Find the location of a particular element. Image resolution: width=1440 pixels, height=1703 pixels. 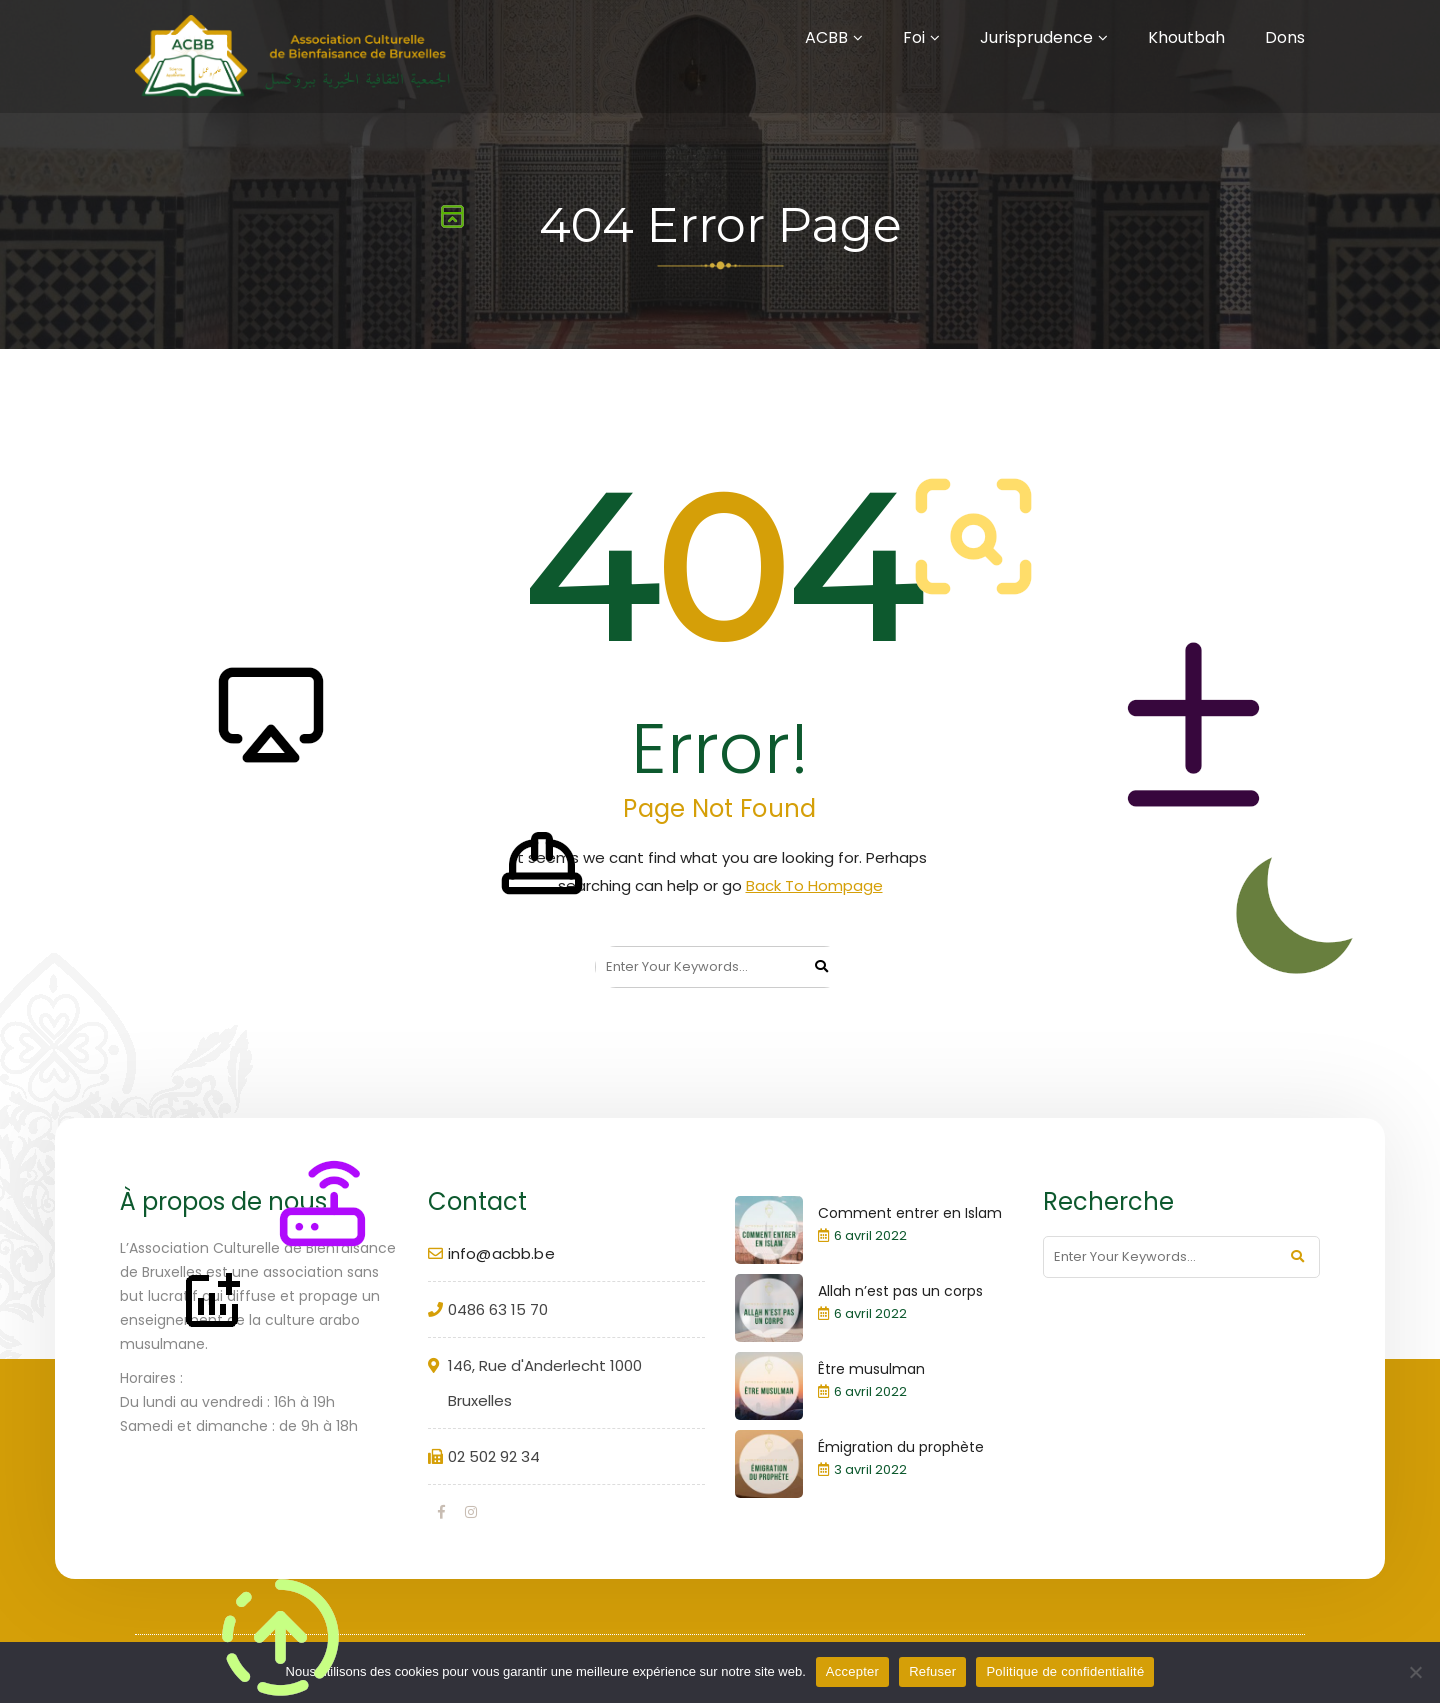

view differences between file versions is located at coordinates (1193, 724).